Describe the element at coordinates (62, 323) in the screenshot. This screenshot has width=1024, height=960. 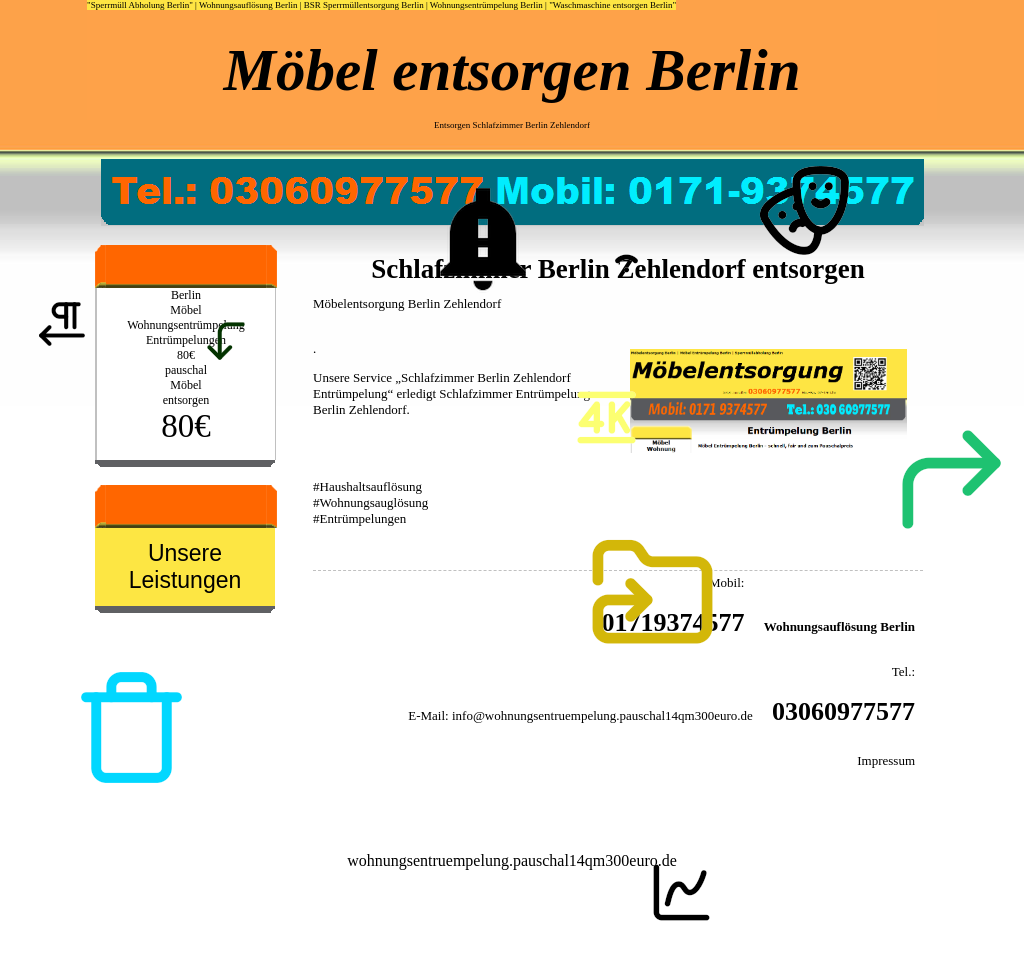
I see `align text to the left` at that location.